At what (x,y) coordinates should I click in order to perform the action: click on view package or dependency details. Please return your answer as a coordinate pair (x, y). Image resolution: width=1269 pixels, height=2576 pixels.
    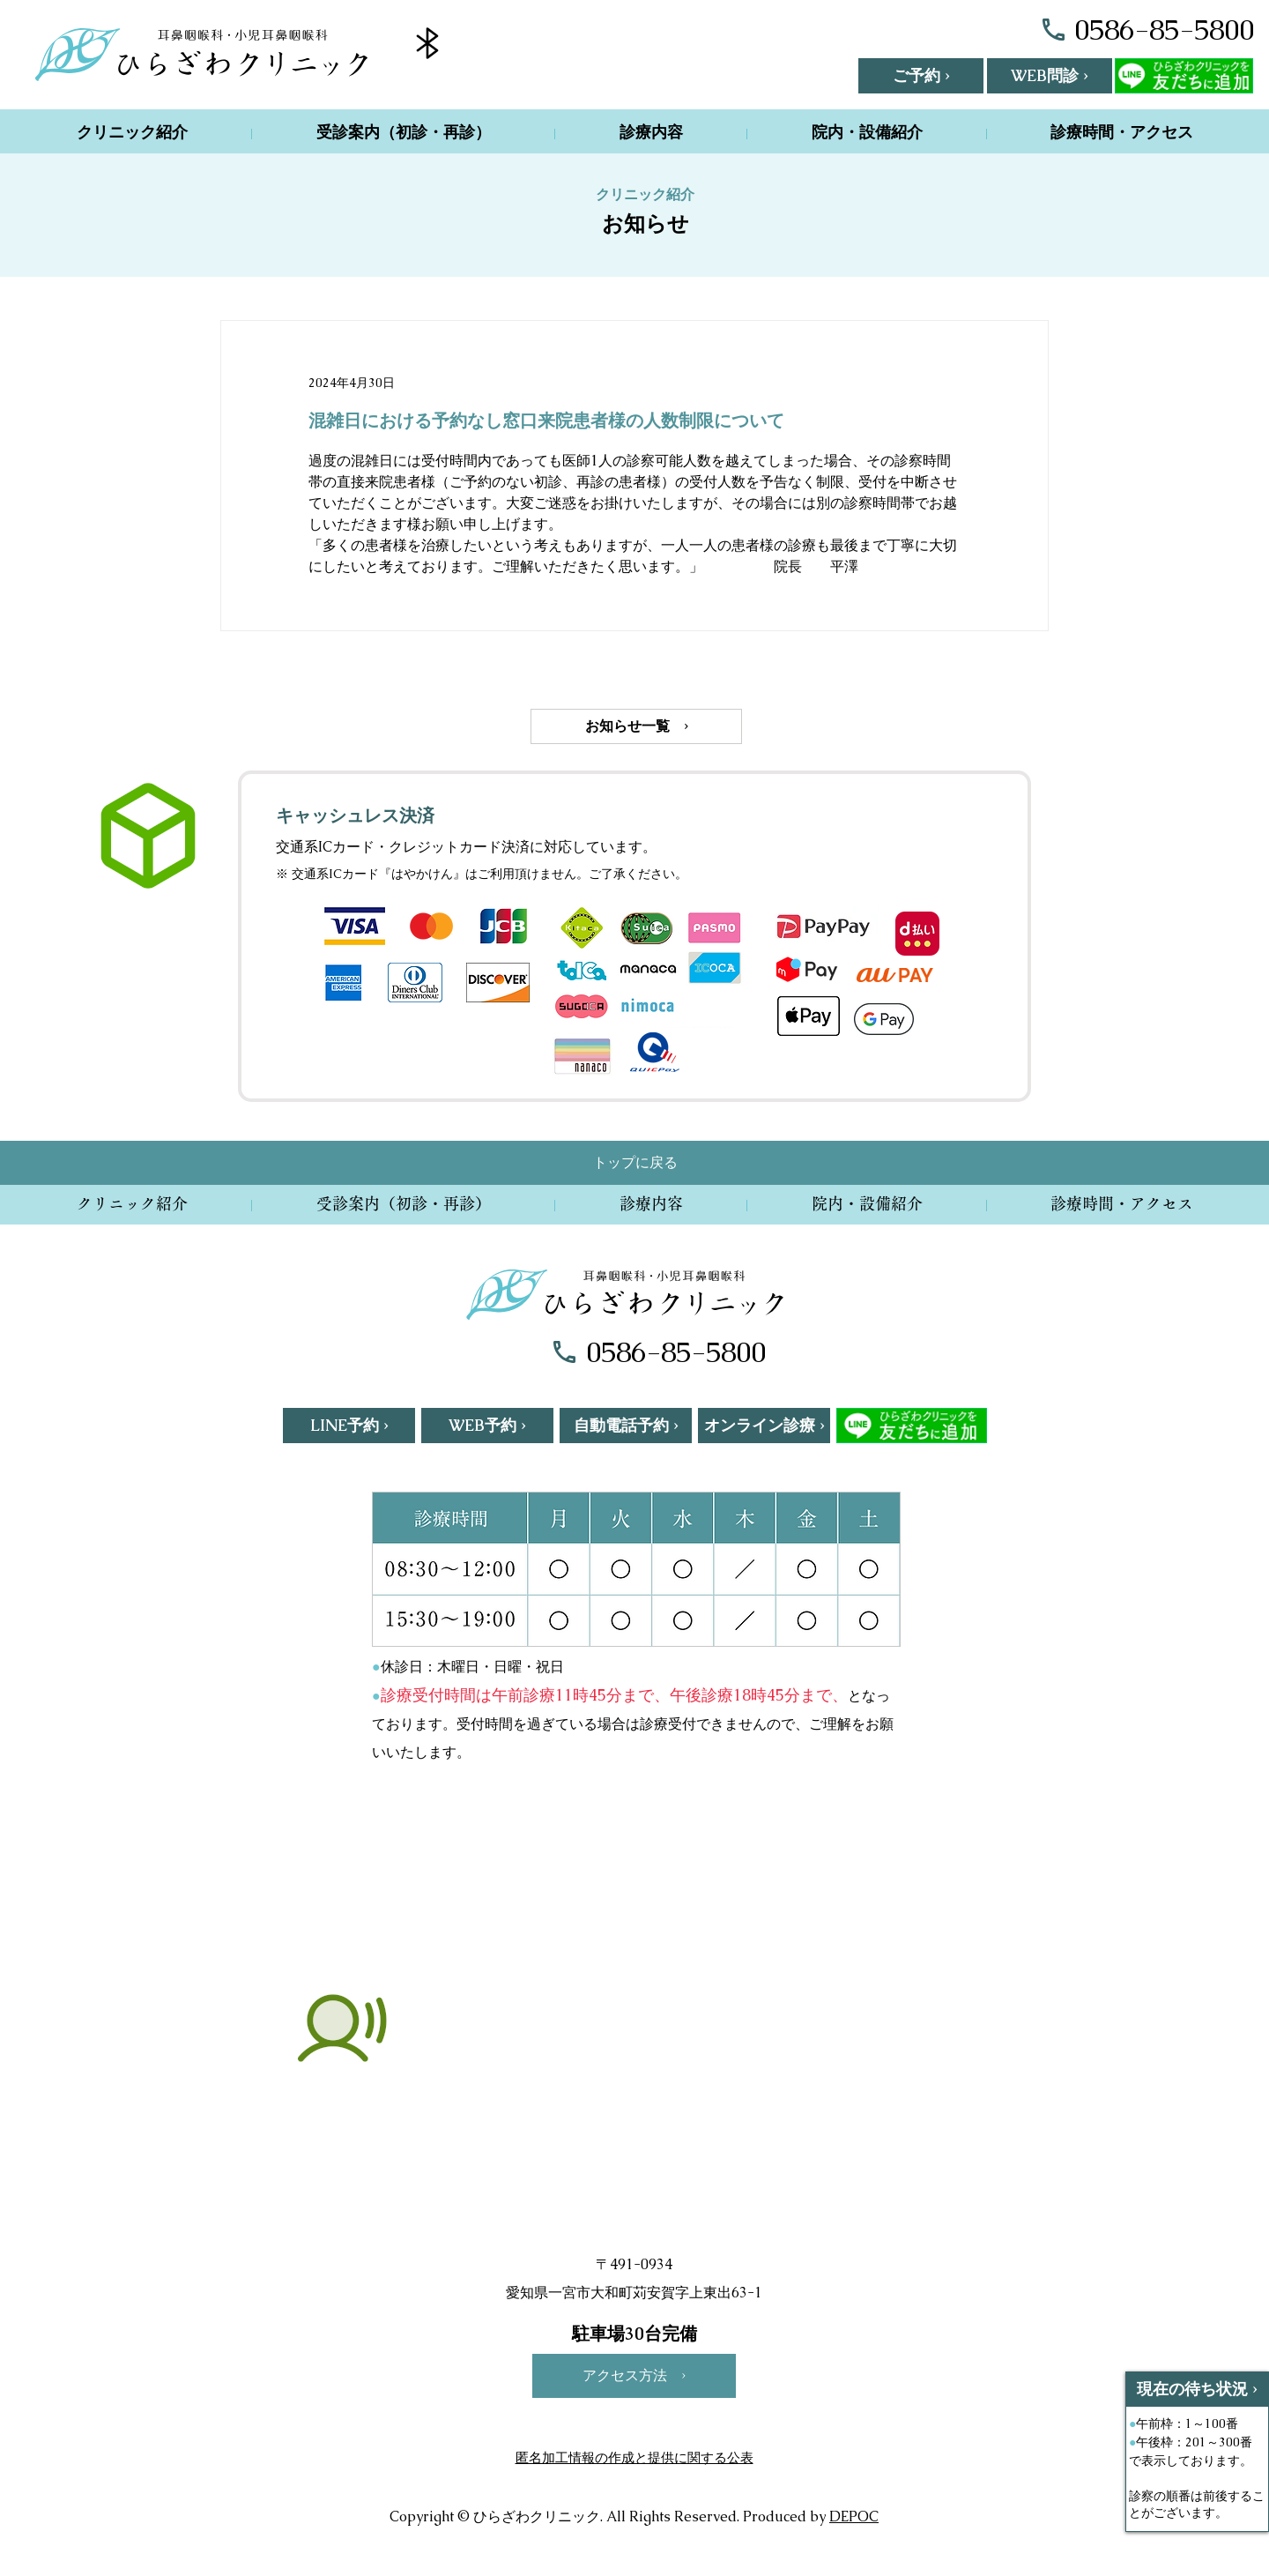
    Looking at the image, I should click on (148, 836).